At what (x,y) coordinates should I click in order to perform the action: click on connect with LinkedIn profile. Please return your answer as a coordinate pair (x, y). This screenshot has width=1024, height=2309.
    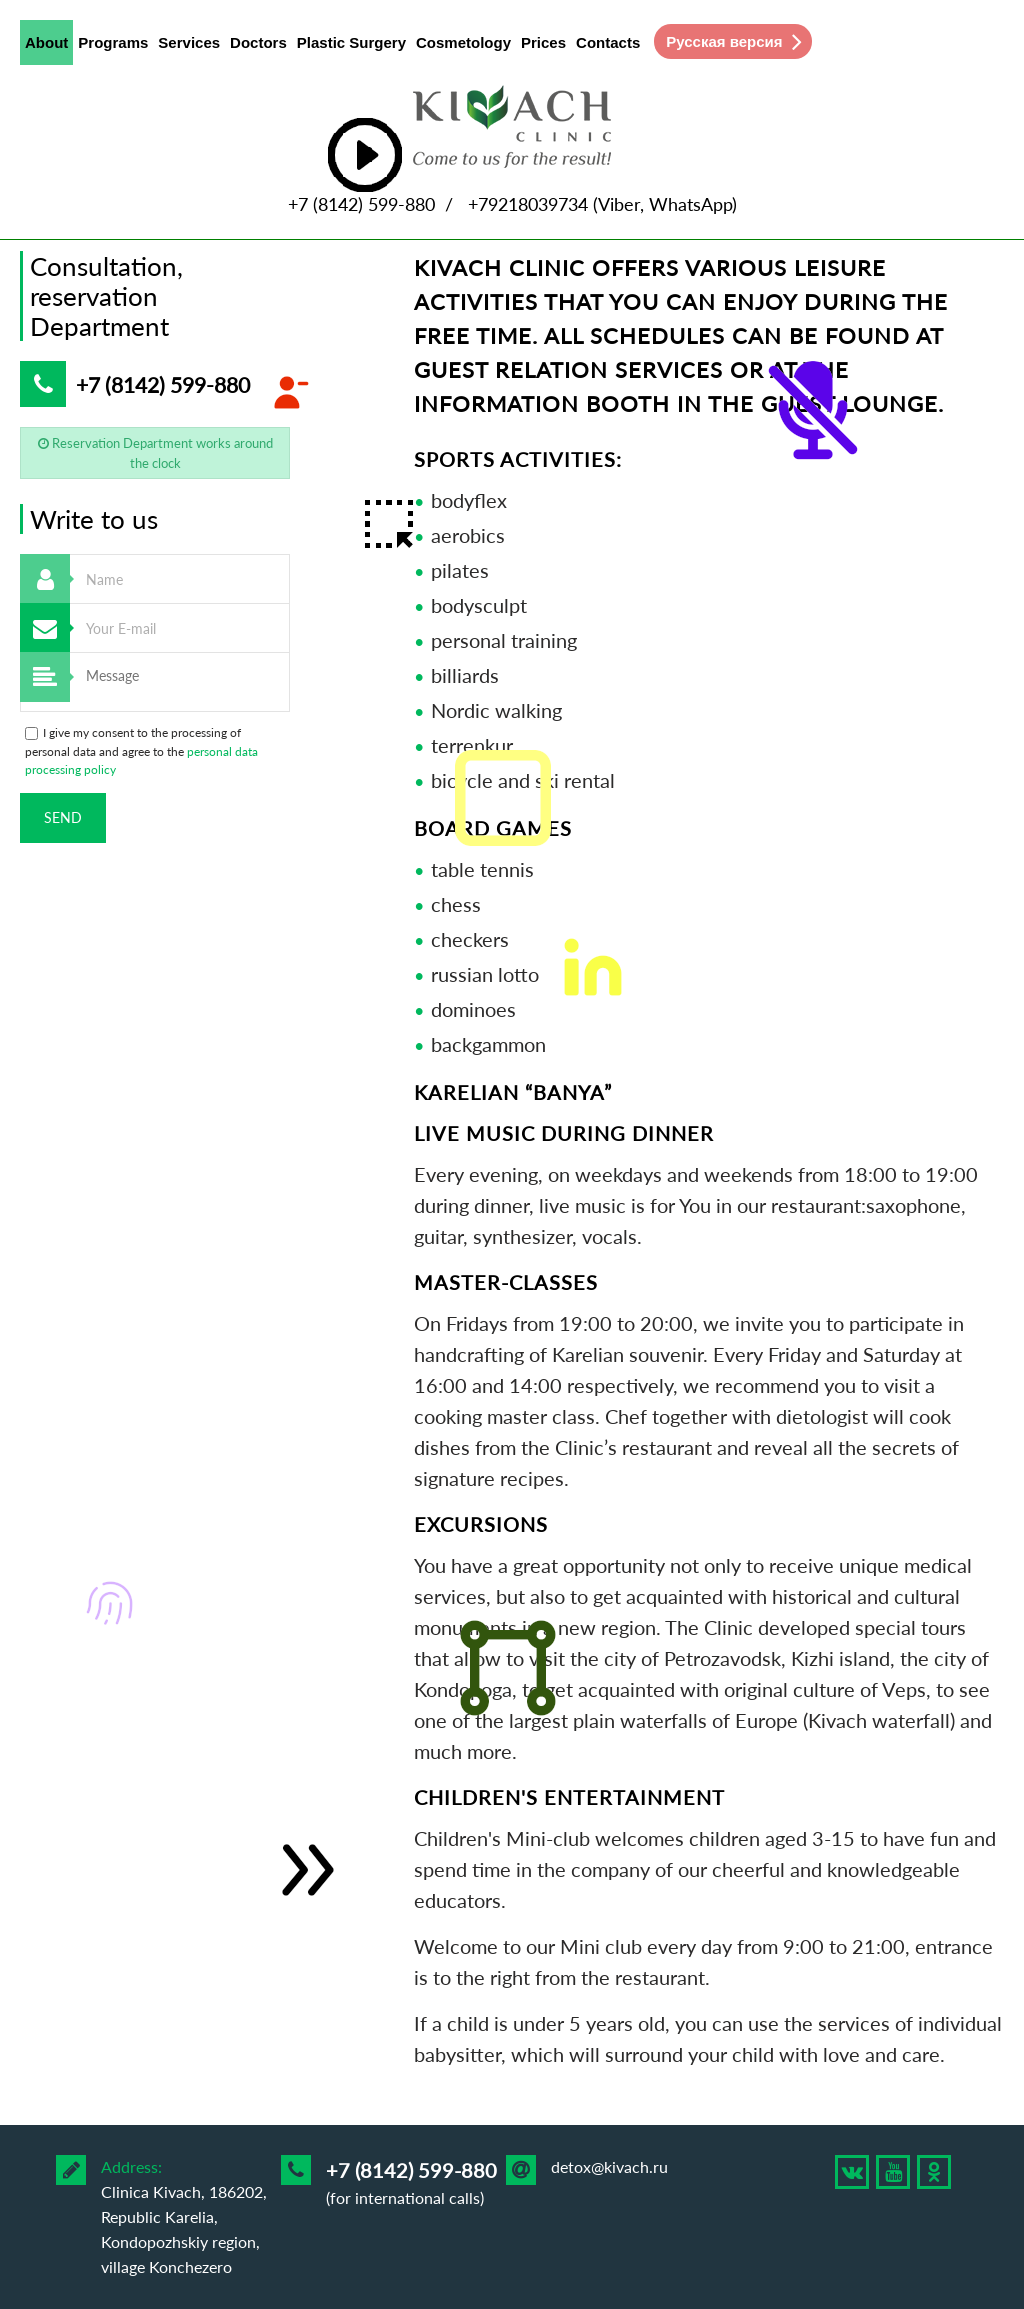
    Looking at the image, I should click on (593, 967).